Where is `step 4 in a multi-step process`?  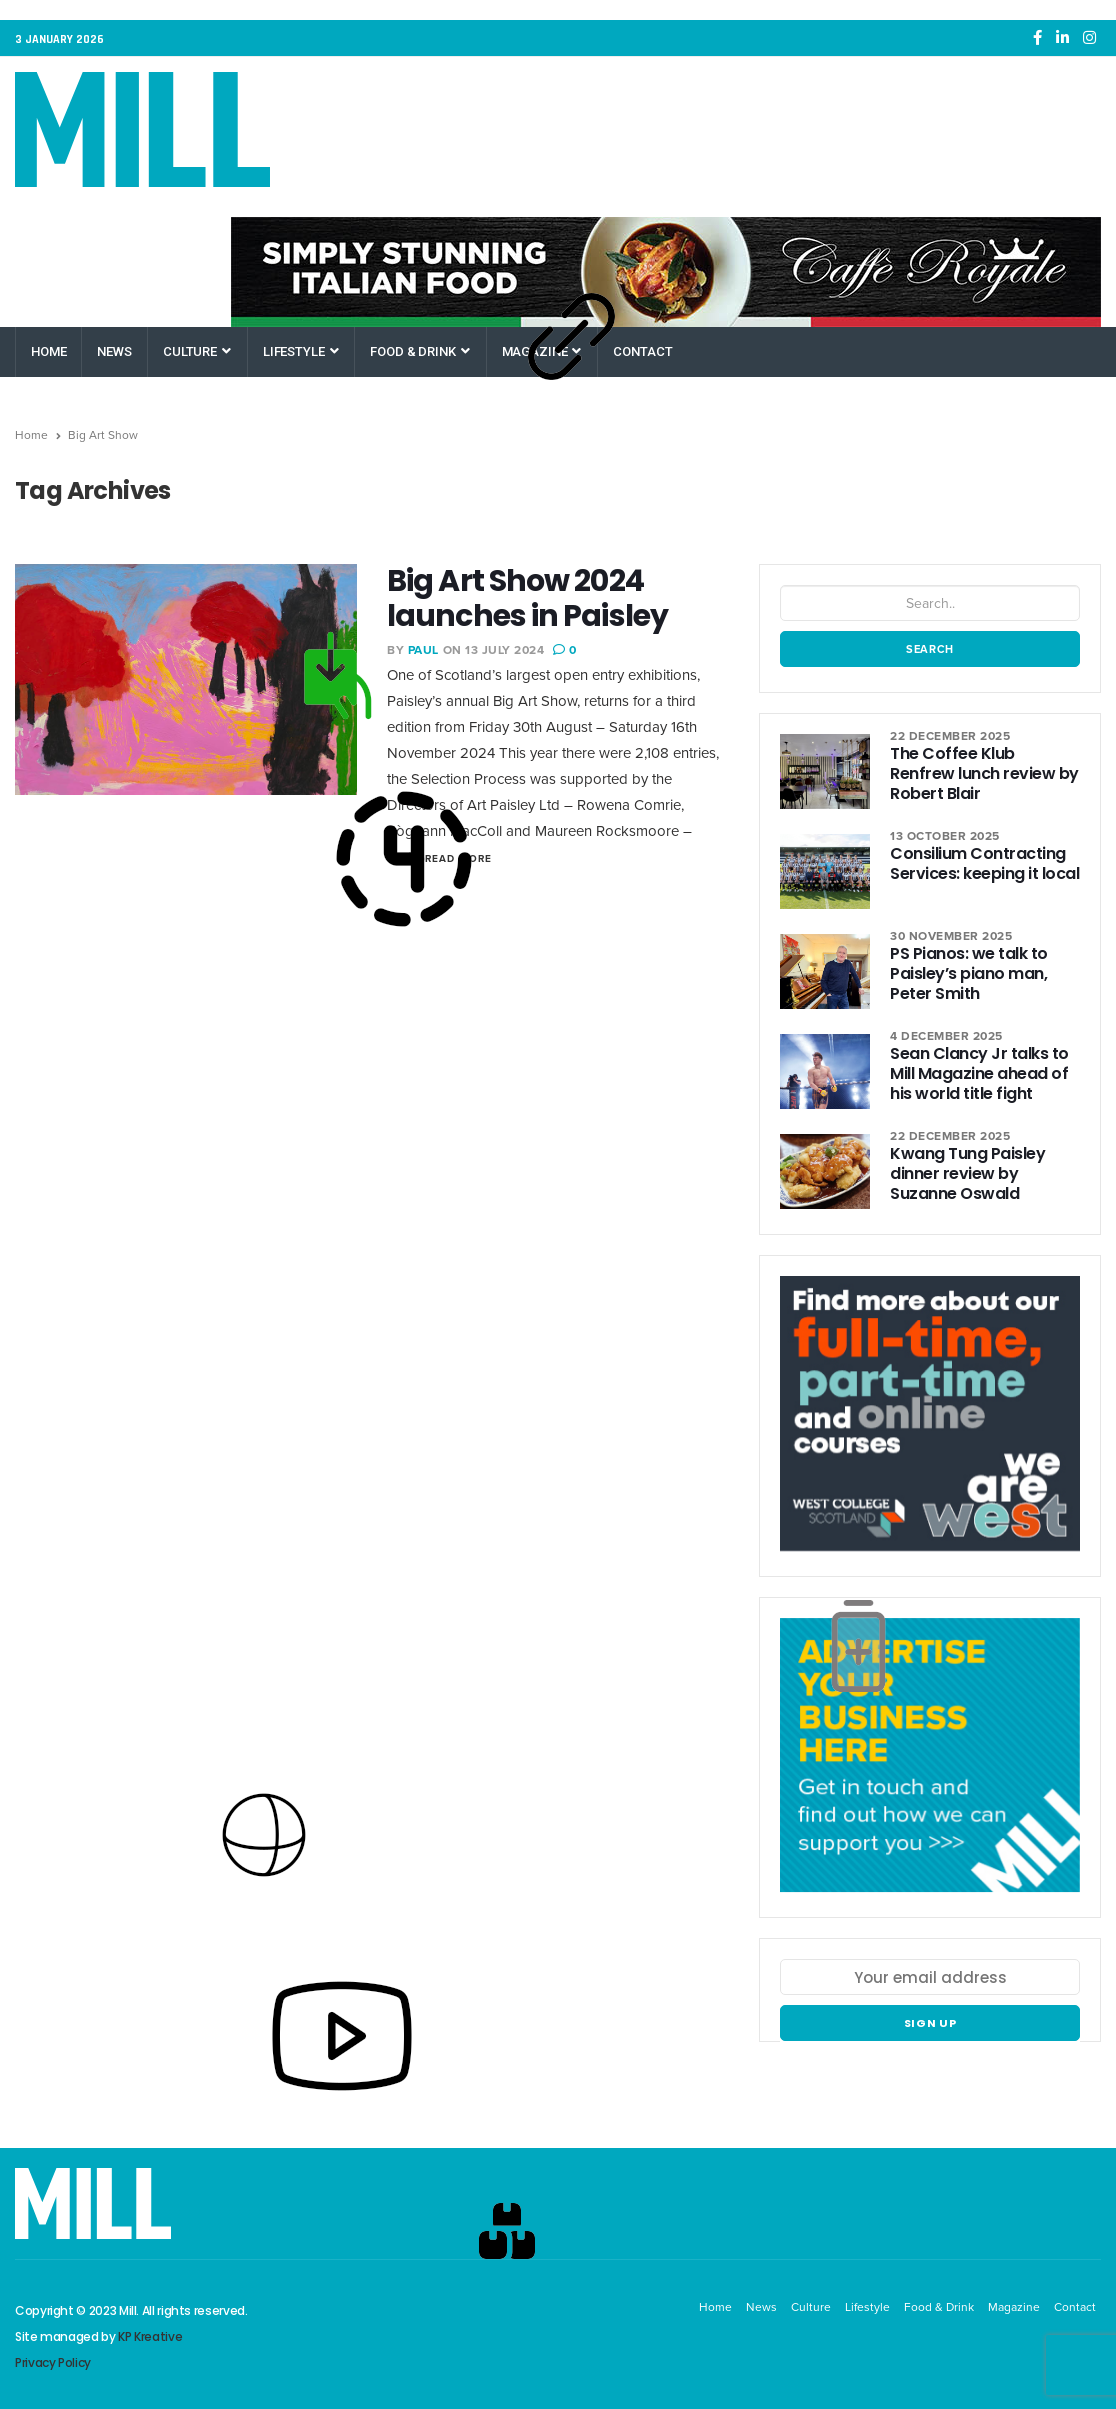 step 4 in a multi-step process is located at coordinates (404, 859).